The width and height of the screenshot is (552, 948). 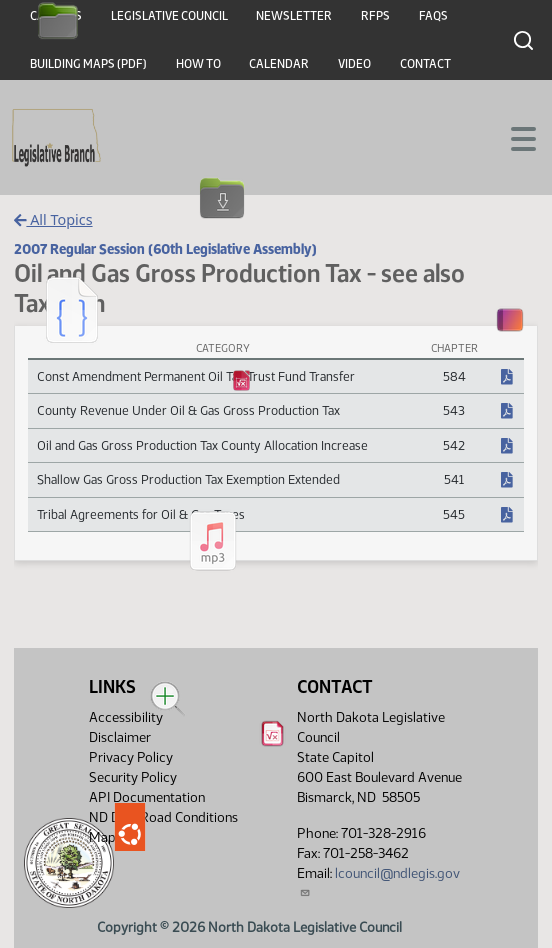 I want to click on open your downloads folder, so click(x=222, y=198).